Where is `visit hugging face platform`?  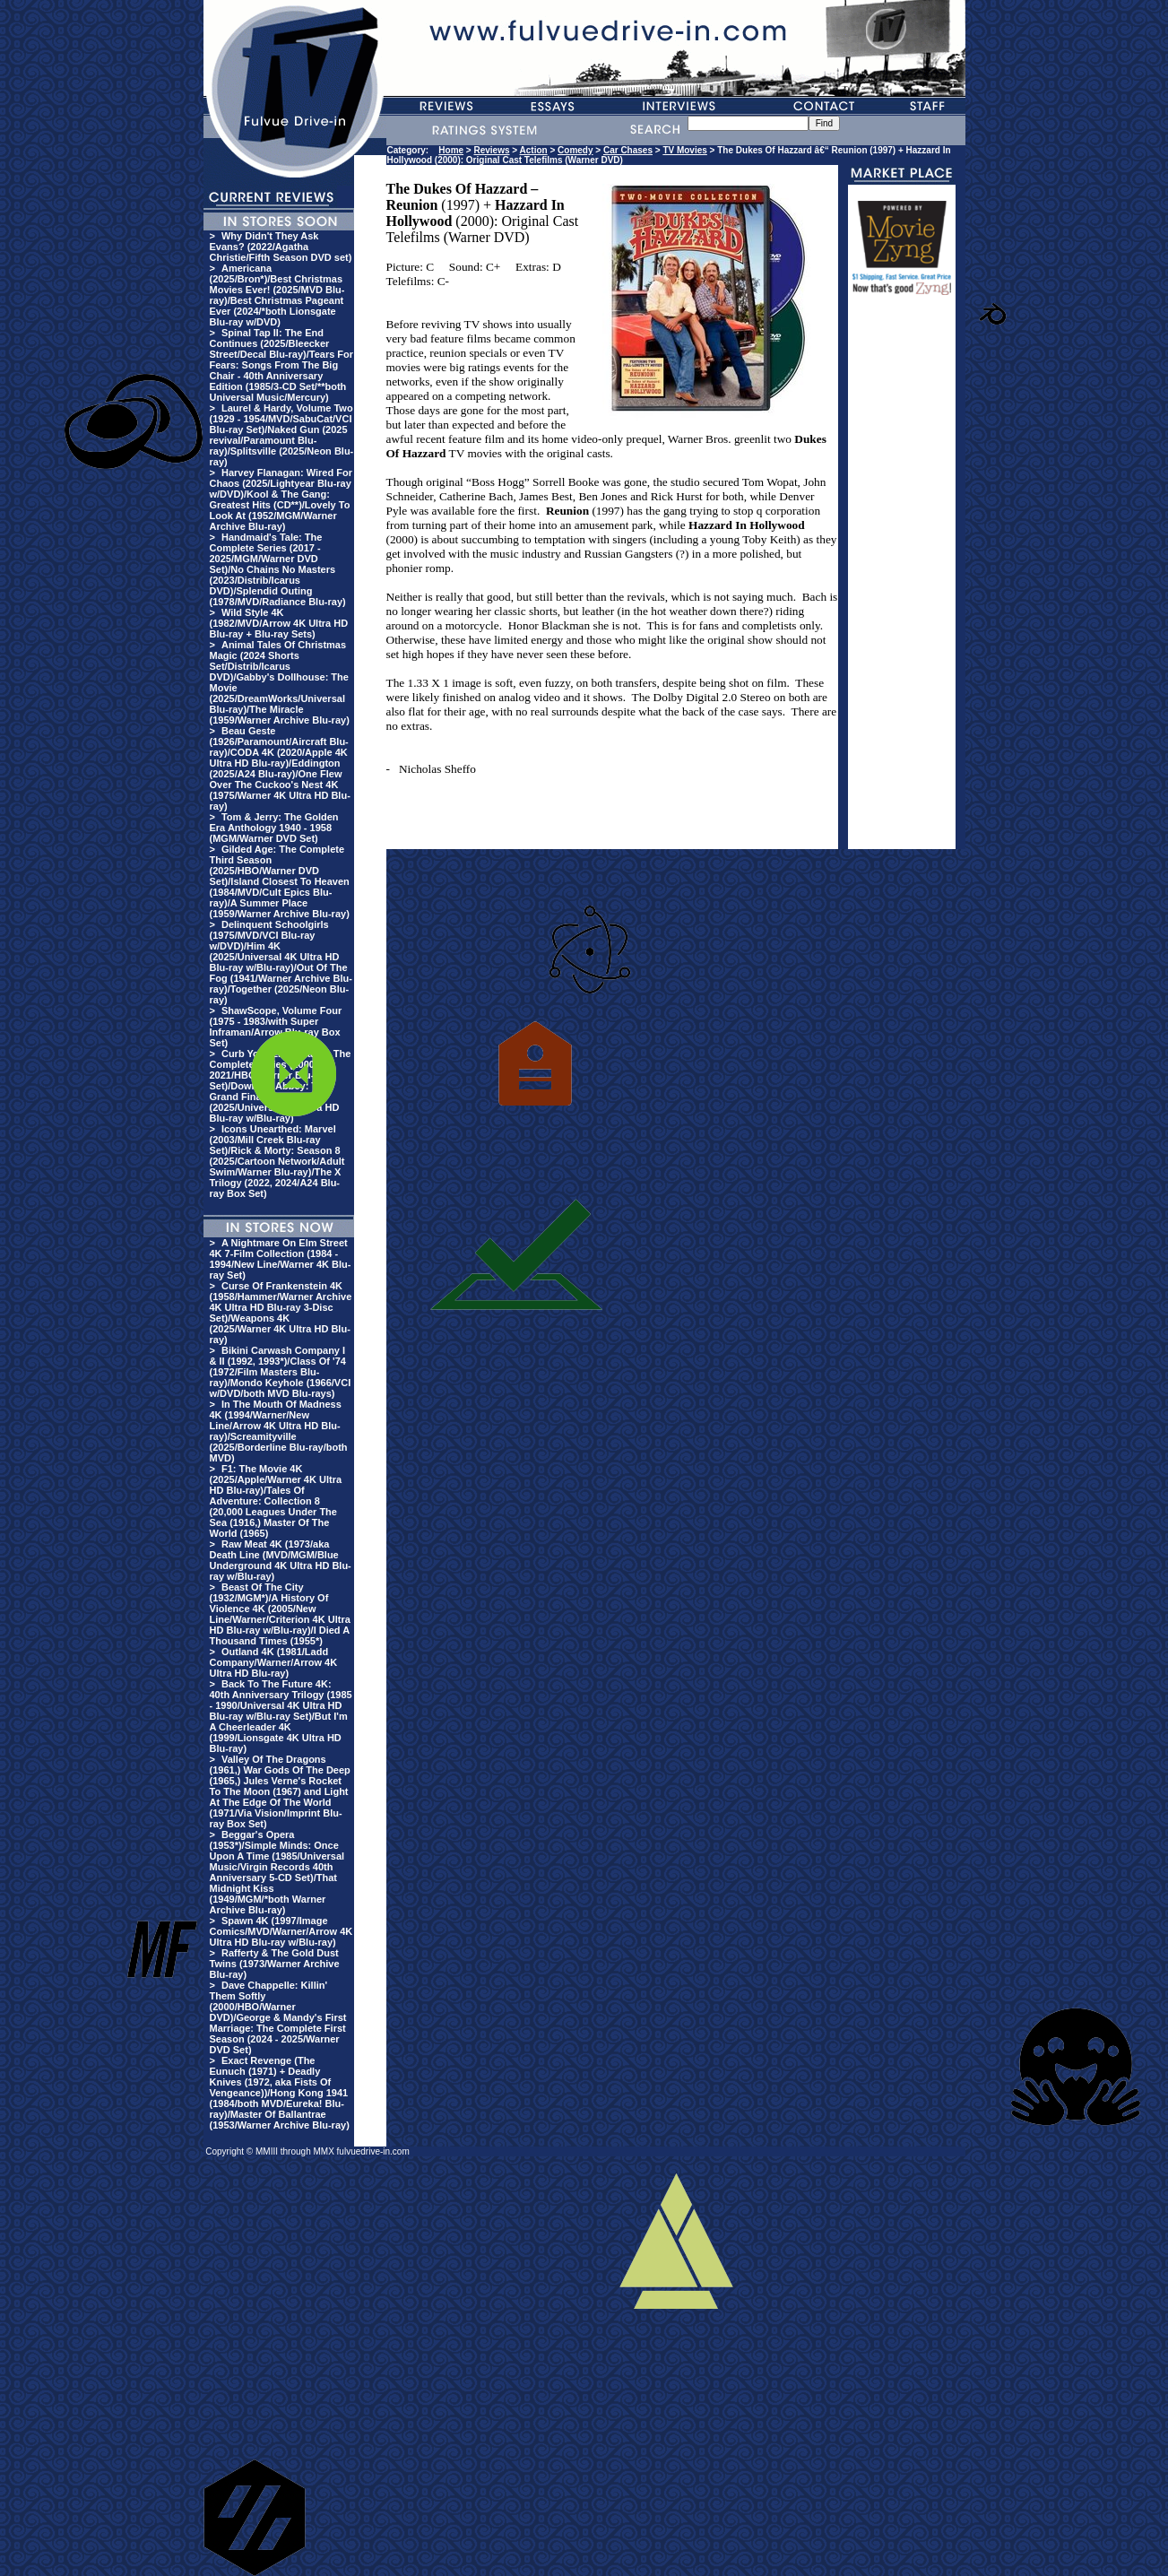 visit hugging face platform is located at coordinates (1076, 2067).